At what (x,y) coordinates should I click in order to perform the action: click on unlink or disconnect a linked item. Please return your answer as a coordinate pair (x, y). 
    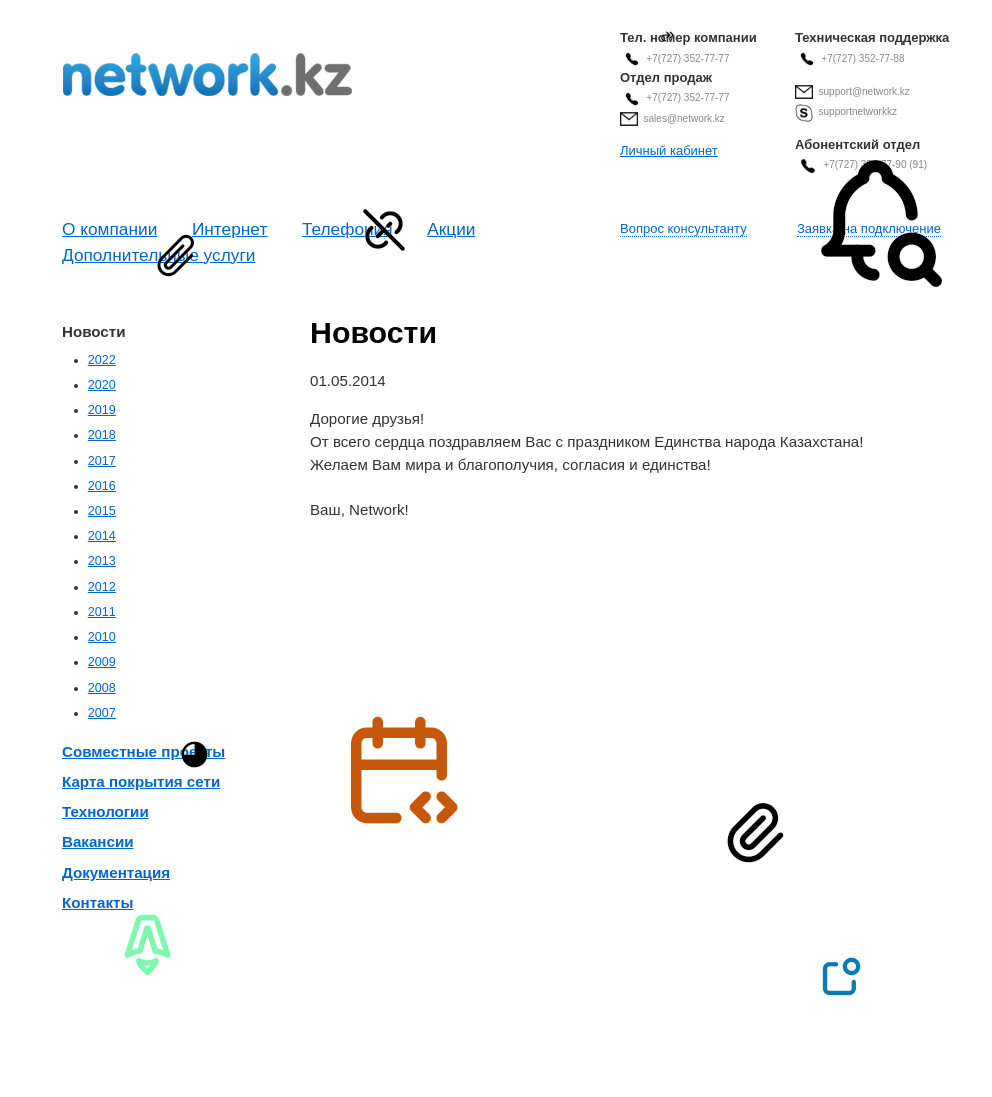
    Looking at the image, I should click on (384, 230).